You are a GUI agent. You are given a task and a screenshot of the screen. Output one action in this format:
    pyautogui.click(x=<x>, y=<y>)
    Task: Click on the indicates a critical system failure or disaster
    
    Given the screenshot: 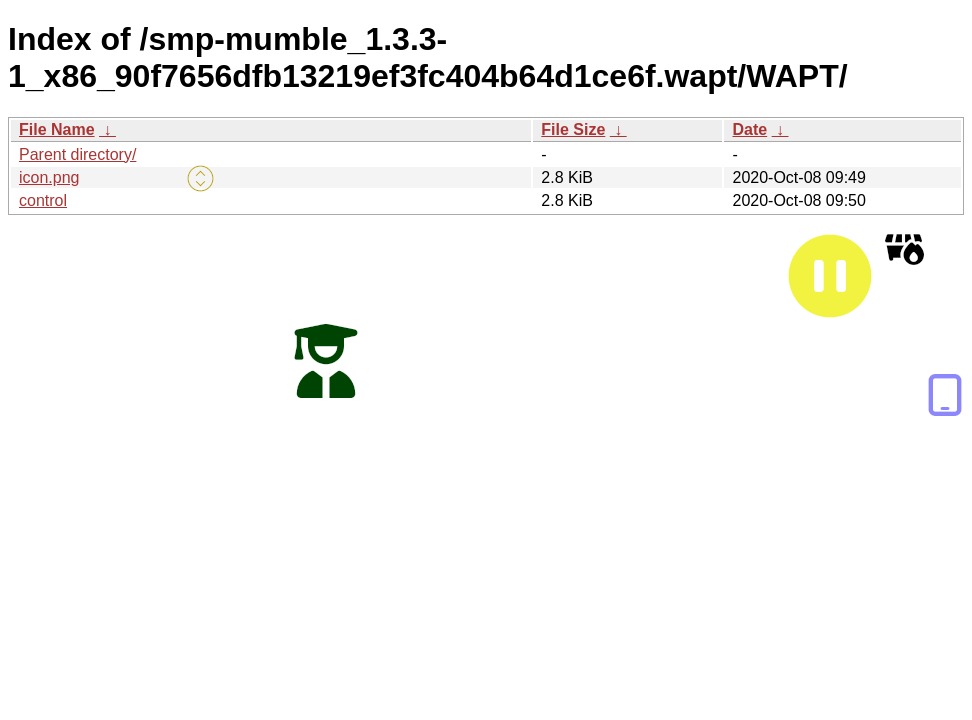 What is the action you would take?
    pyautogui.click(x=903, y=246)
    